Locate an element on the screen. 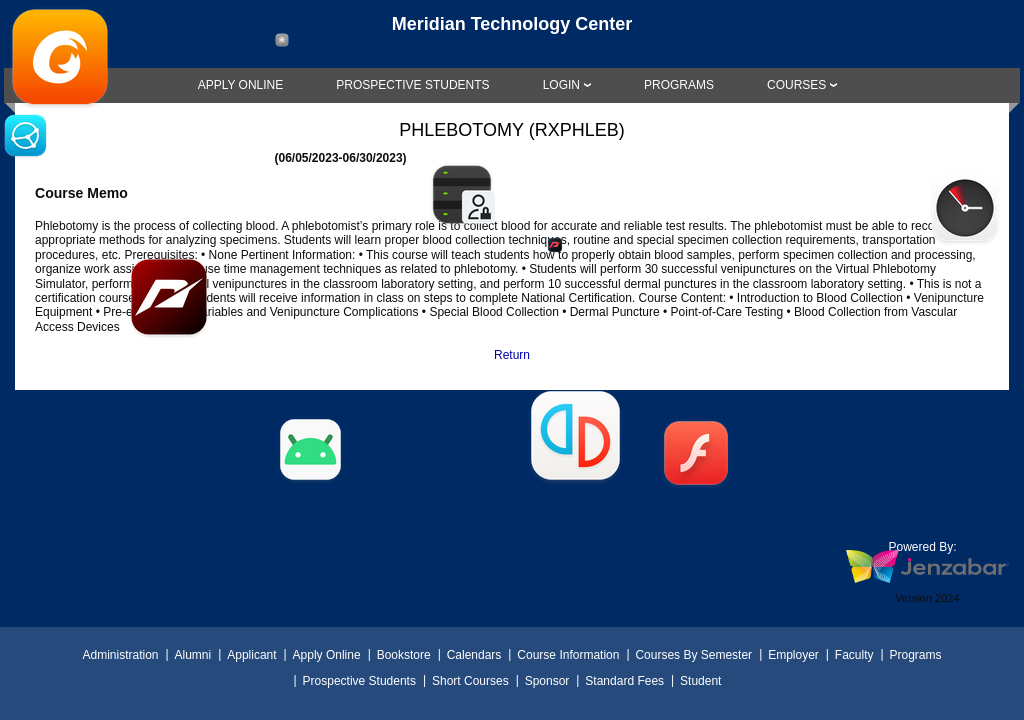  configure NIS (network information service) server settings is located at coordinates (462, 195).